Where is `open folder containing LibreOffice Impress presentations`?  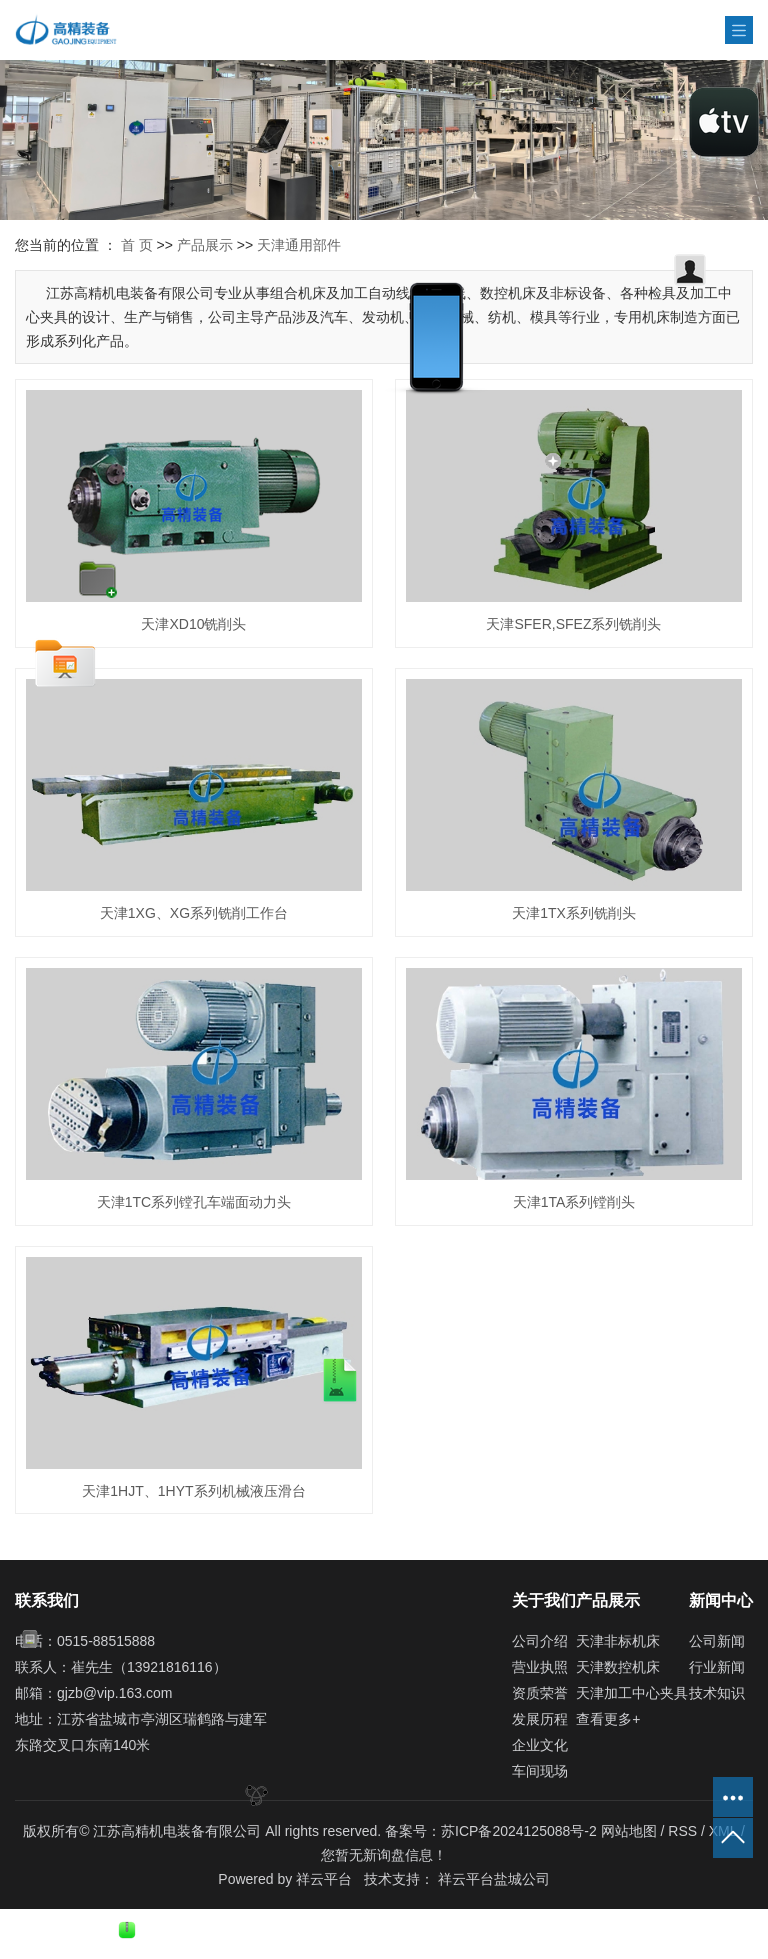
open folder containing LibreOffice Impress presentations is located at coordinates (65, 665).